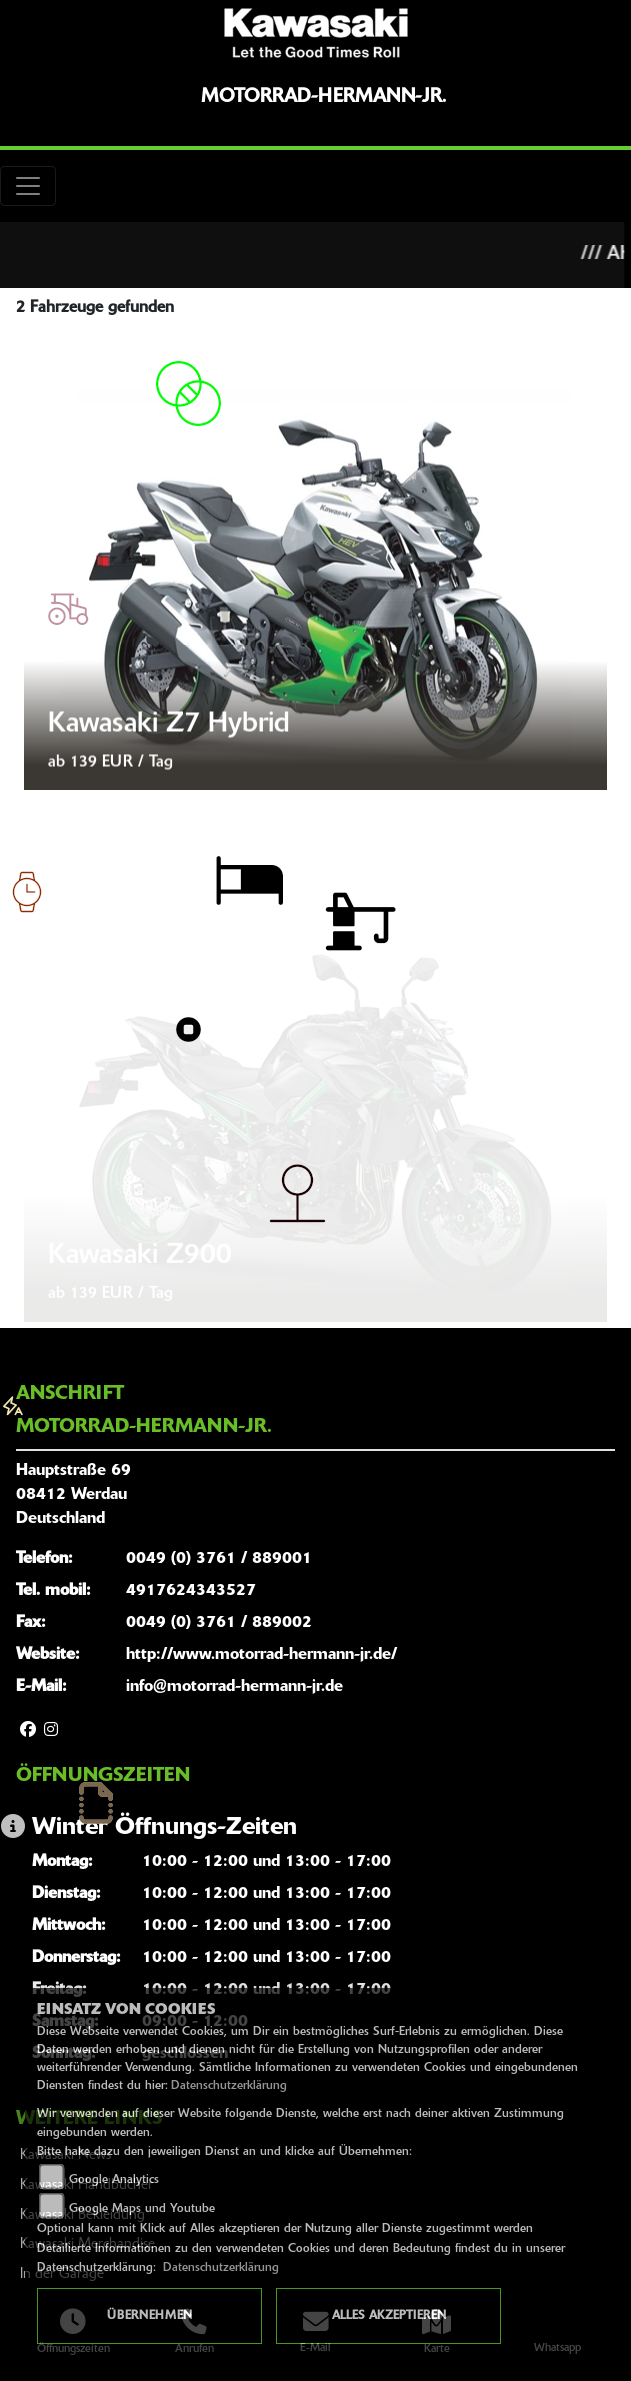  What do you see at coordinates (12, 1406) in the screenshot?
I see `toggle auto-flash mode for camera` at bounding box center [12, 1406].